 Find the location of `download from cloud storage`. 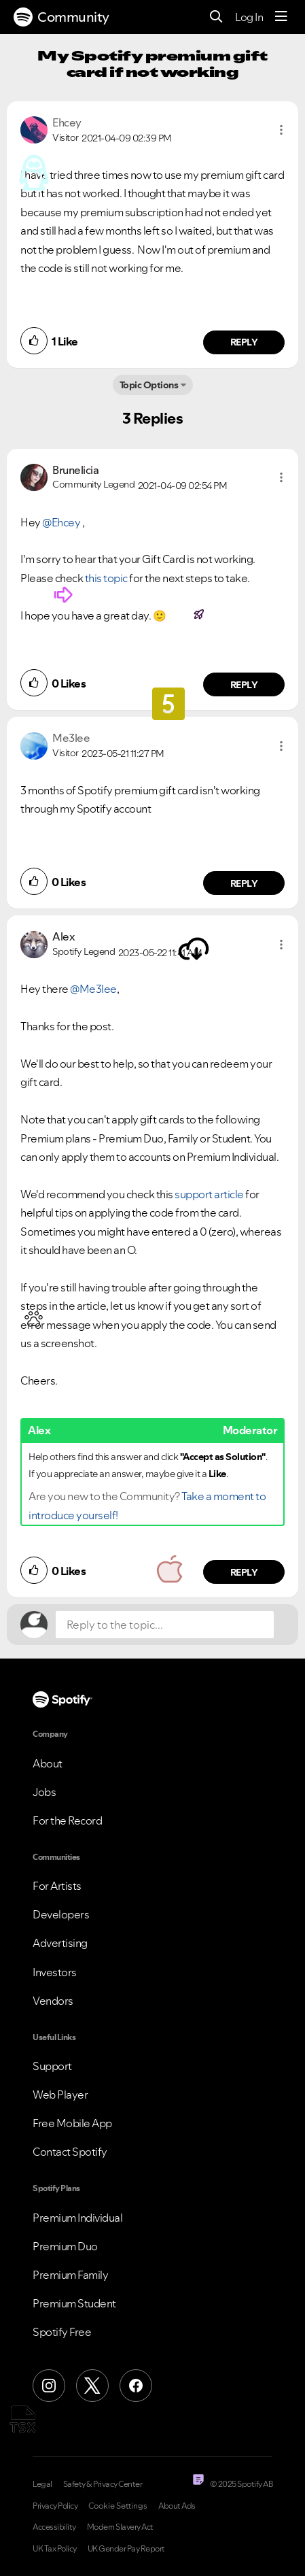

download from cloud storage is located at coordinates (194, 949).